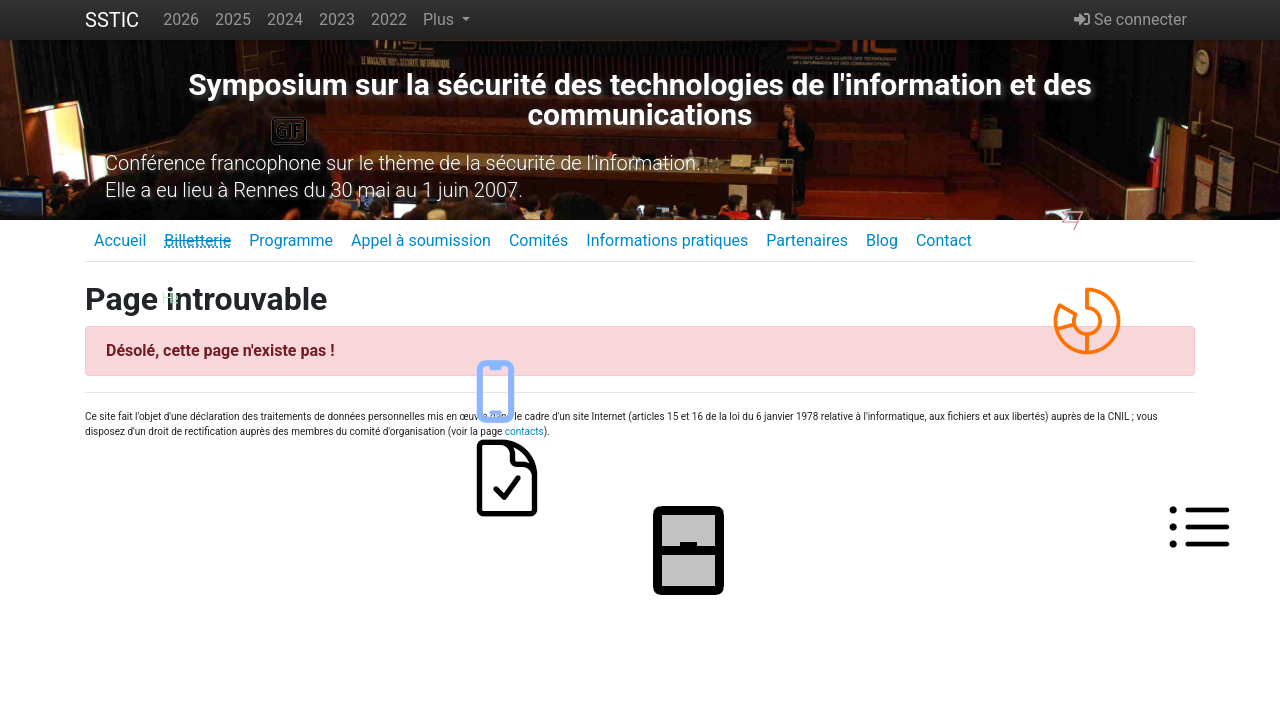 The width and height of the screenshot is (1280, 720). Describe the element at coordinates (289, 131) in the screenshot. I see `insert a GIF into your message` at that location.